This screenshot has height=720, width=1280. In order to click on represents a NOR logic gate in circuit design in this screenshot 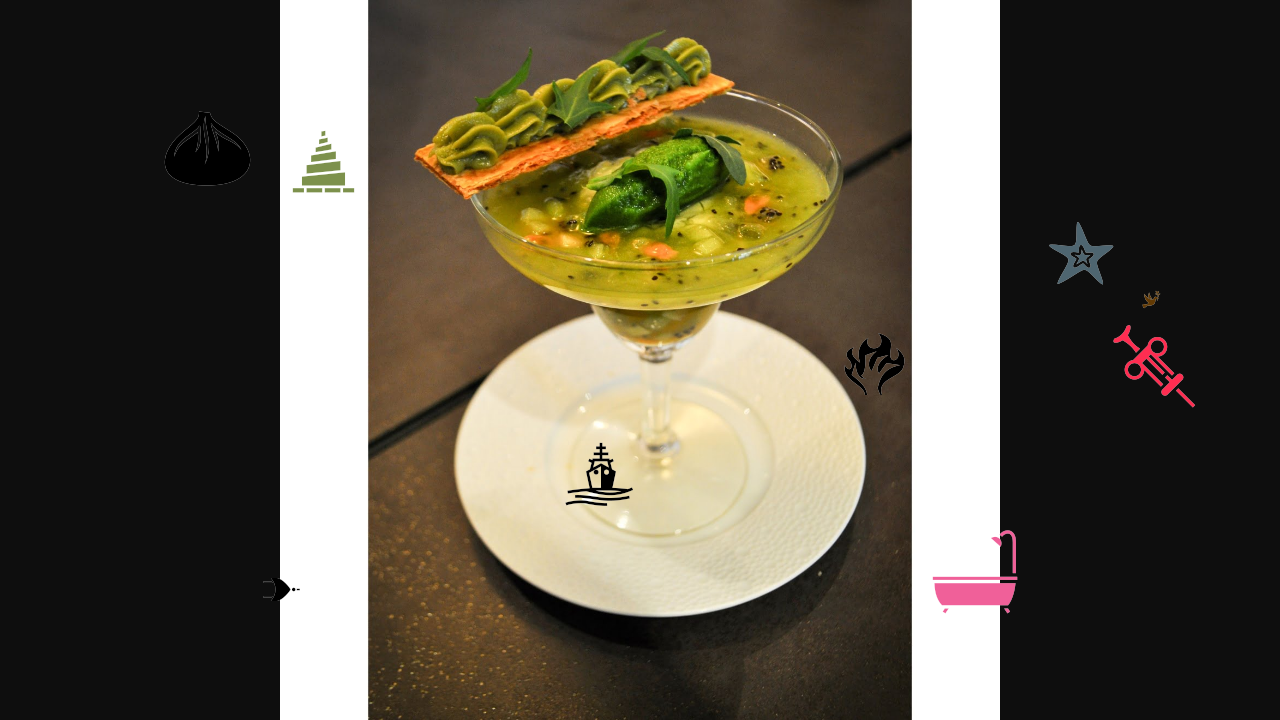, I will do `click(281, 589)`.